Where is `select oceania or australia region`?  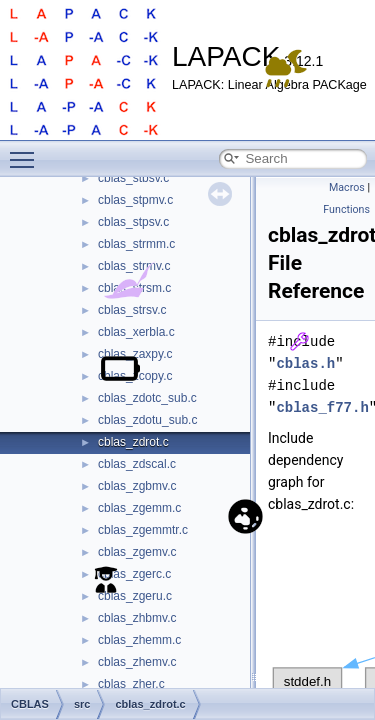 select oceania or australia region is located at coordinates (245, 516).